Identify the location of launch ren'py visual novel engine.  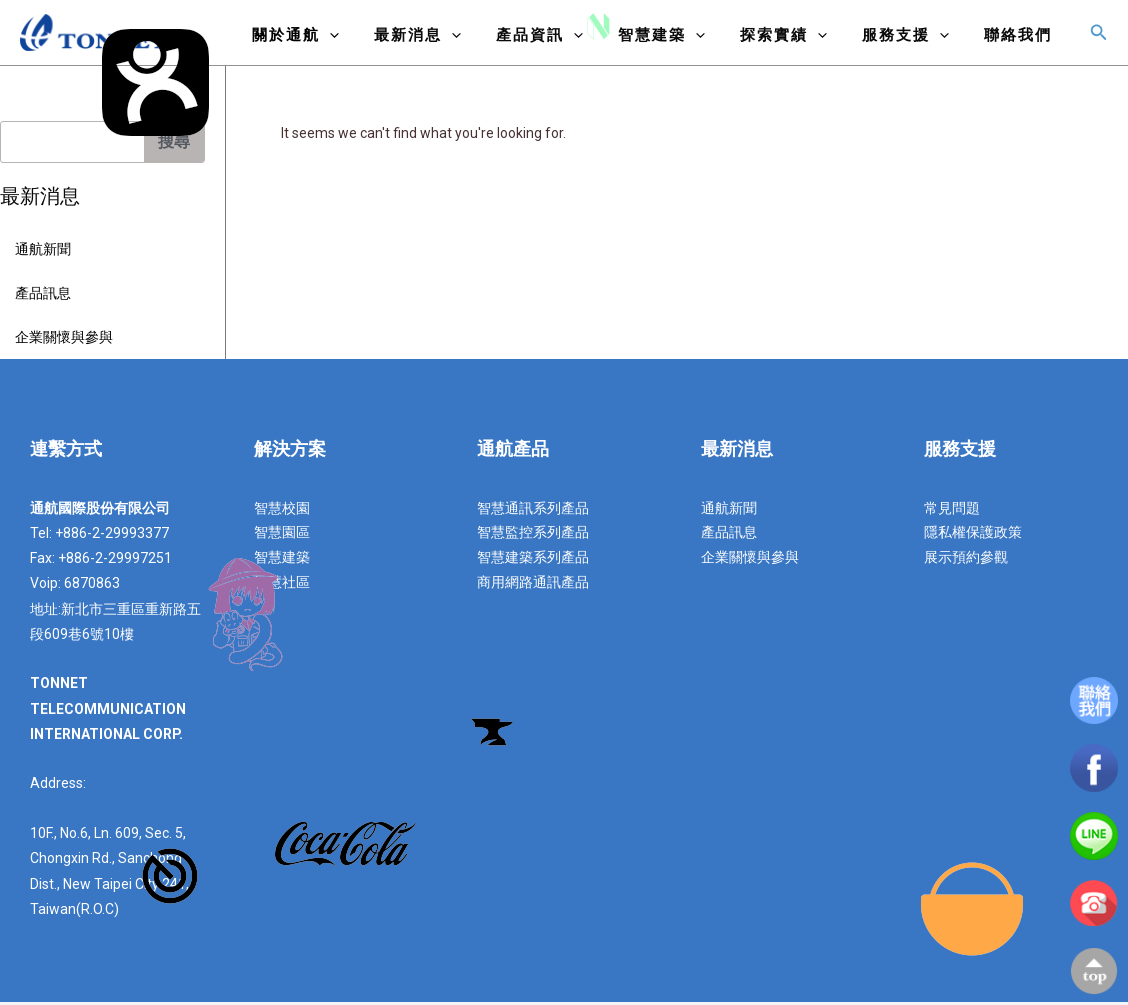
(245, 614).